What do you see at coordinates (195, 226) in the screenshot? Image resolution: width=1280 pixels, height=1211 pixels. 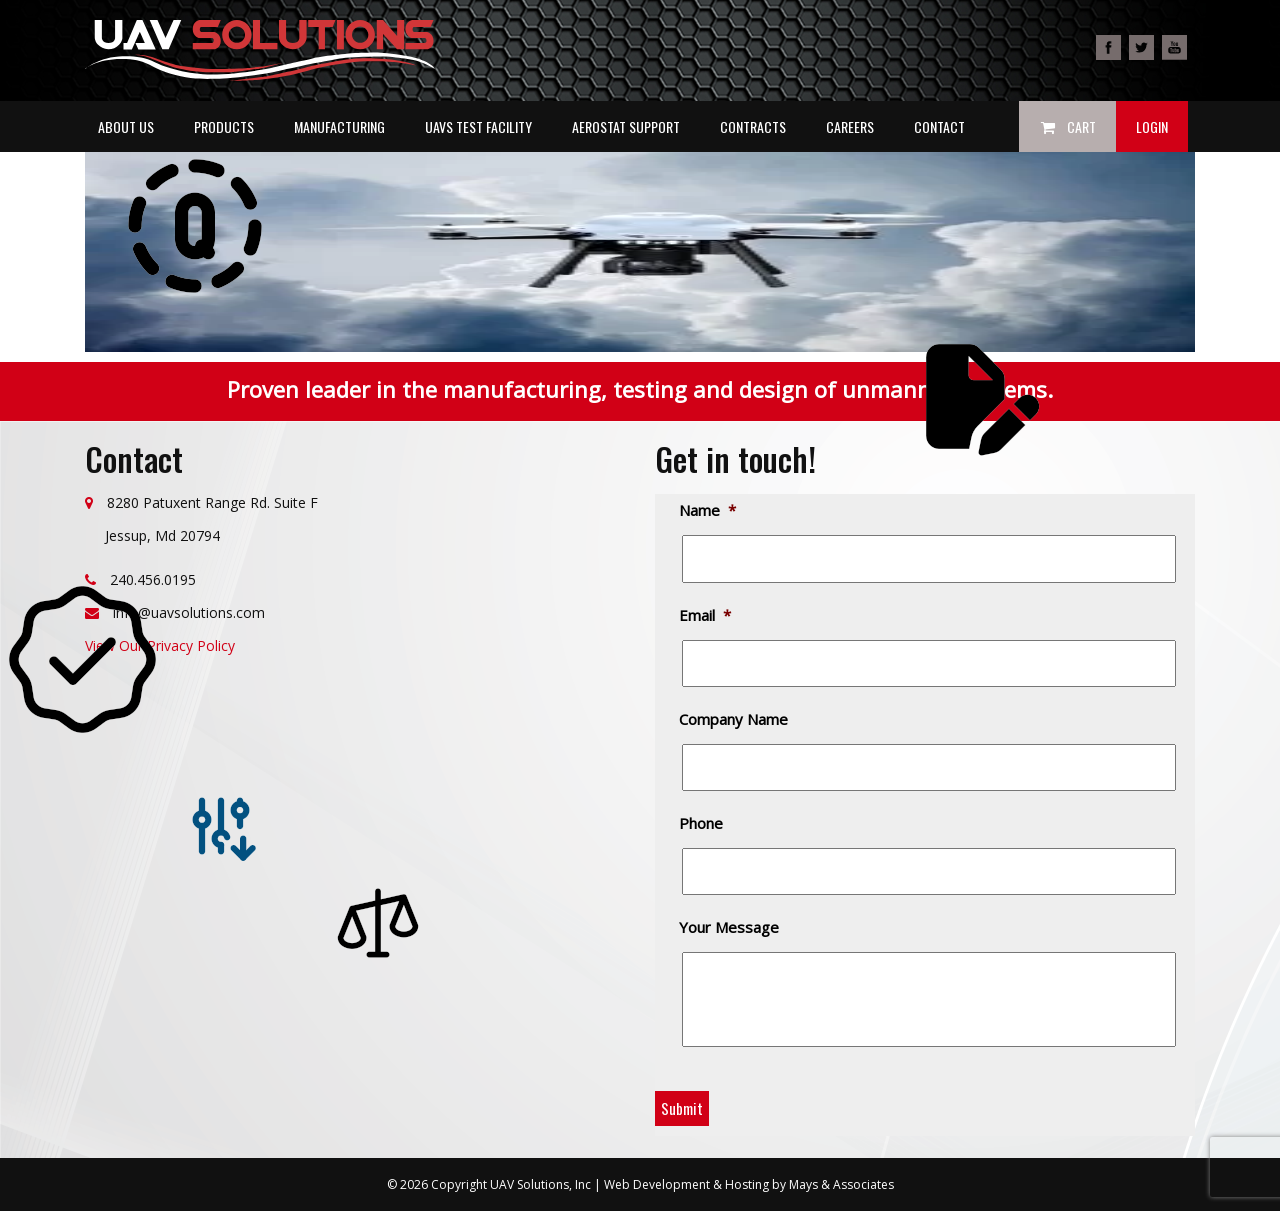 I see `indicates a pending or in-progress queue item` at bounding box center [195, 226].